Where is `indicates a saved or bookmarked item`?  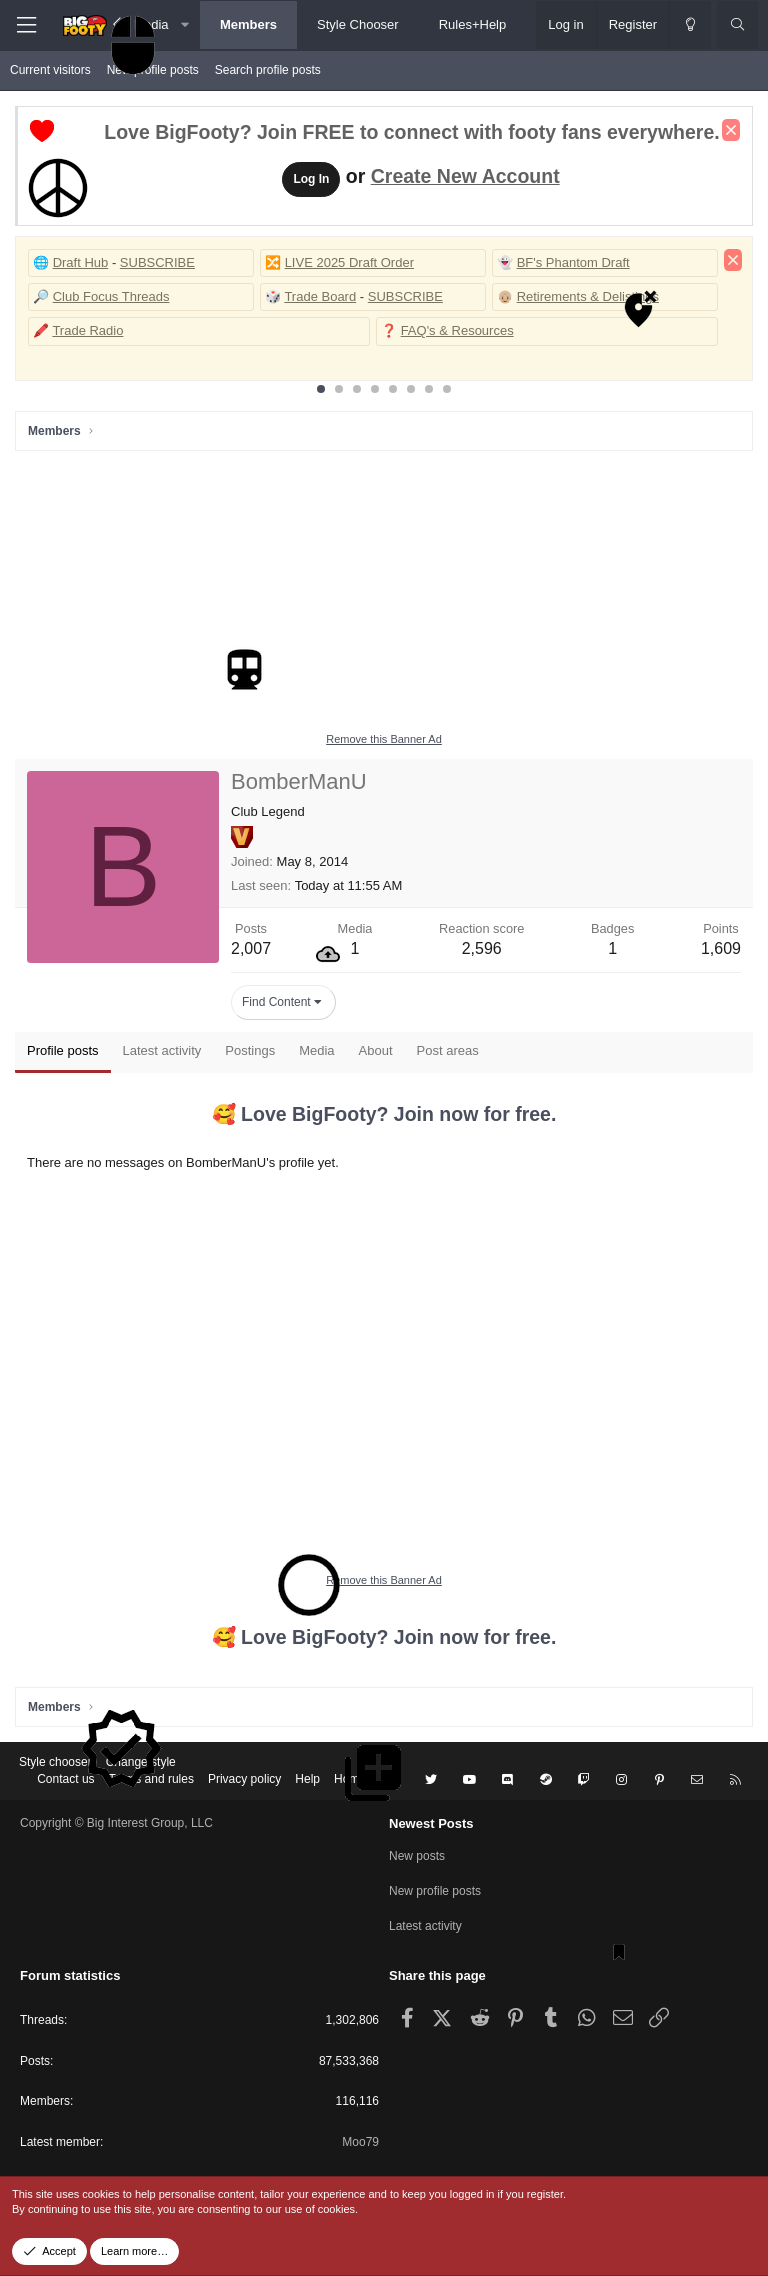 indicates a saved or bookmarked item is located at coordinates (619, 1952).